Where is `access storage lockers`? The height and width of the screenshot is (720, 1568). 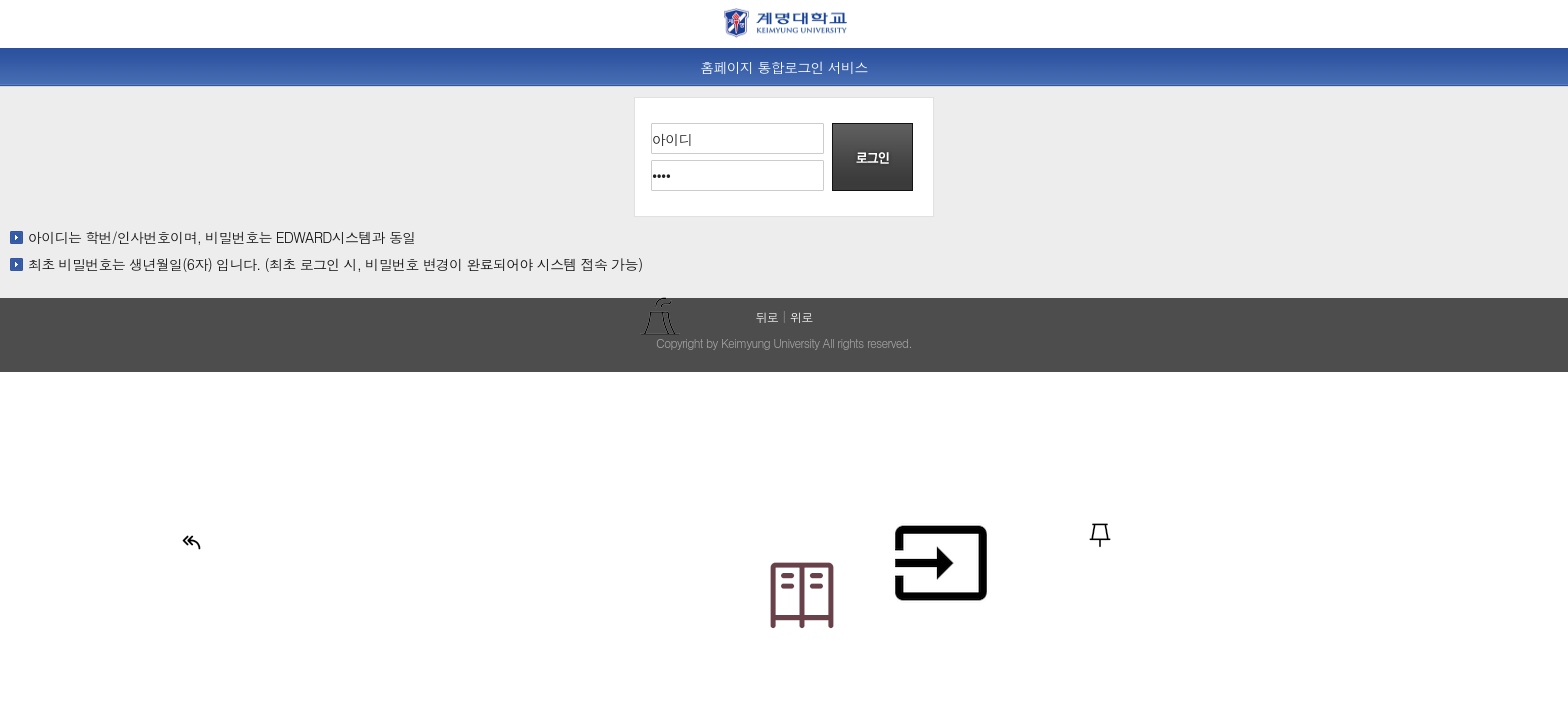 access storage lockers is located at coordinates (802, 594).